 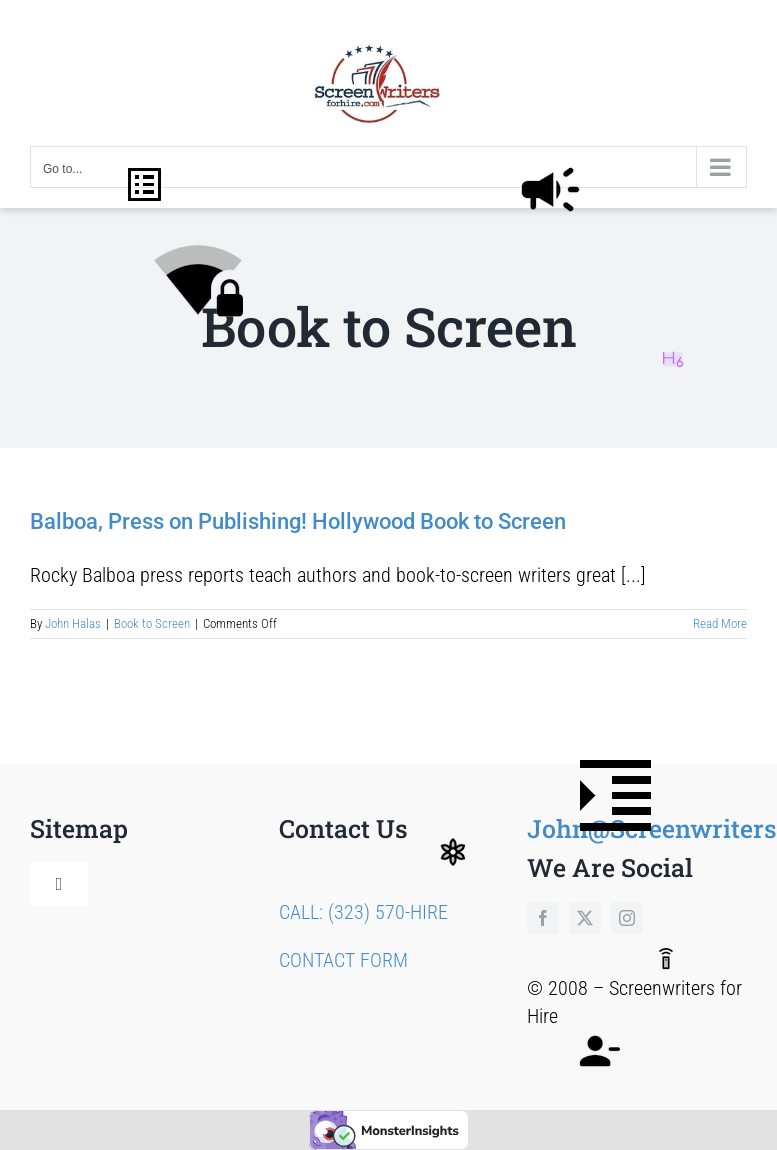 What do you see at coordinates (198, 279) in the screenshot?
I see `connected to a secure wifi network with good signal strength` at bounding box center [198, 279].